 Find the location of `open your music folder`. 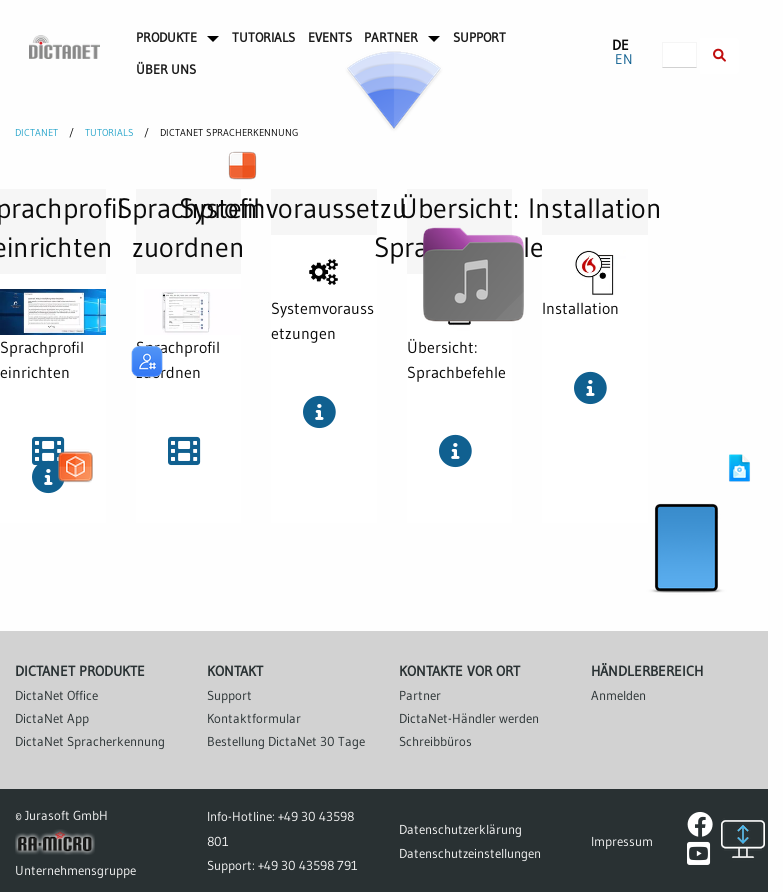

open your music folder is located at coordinates (473, 274).